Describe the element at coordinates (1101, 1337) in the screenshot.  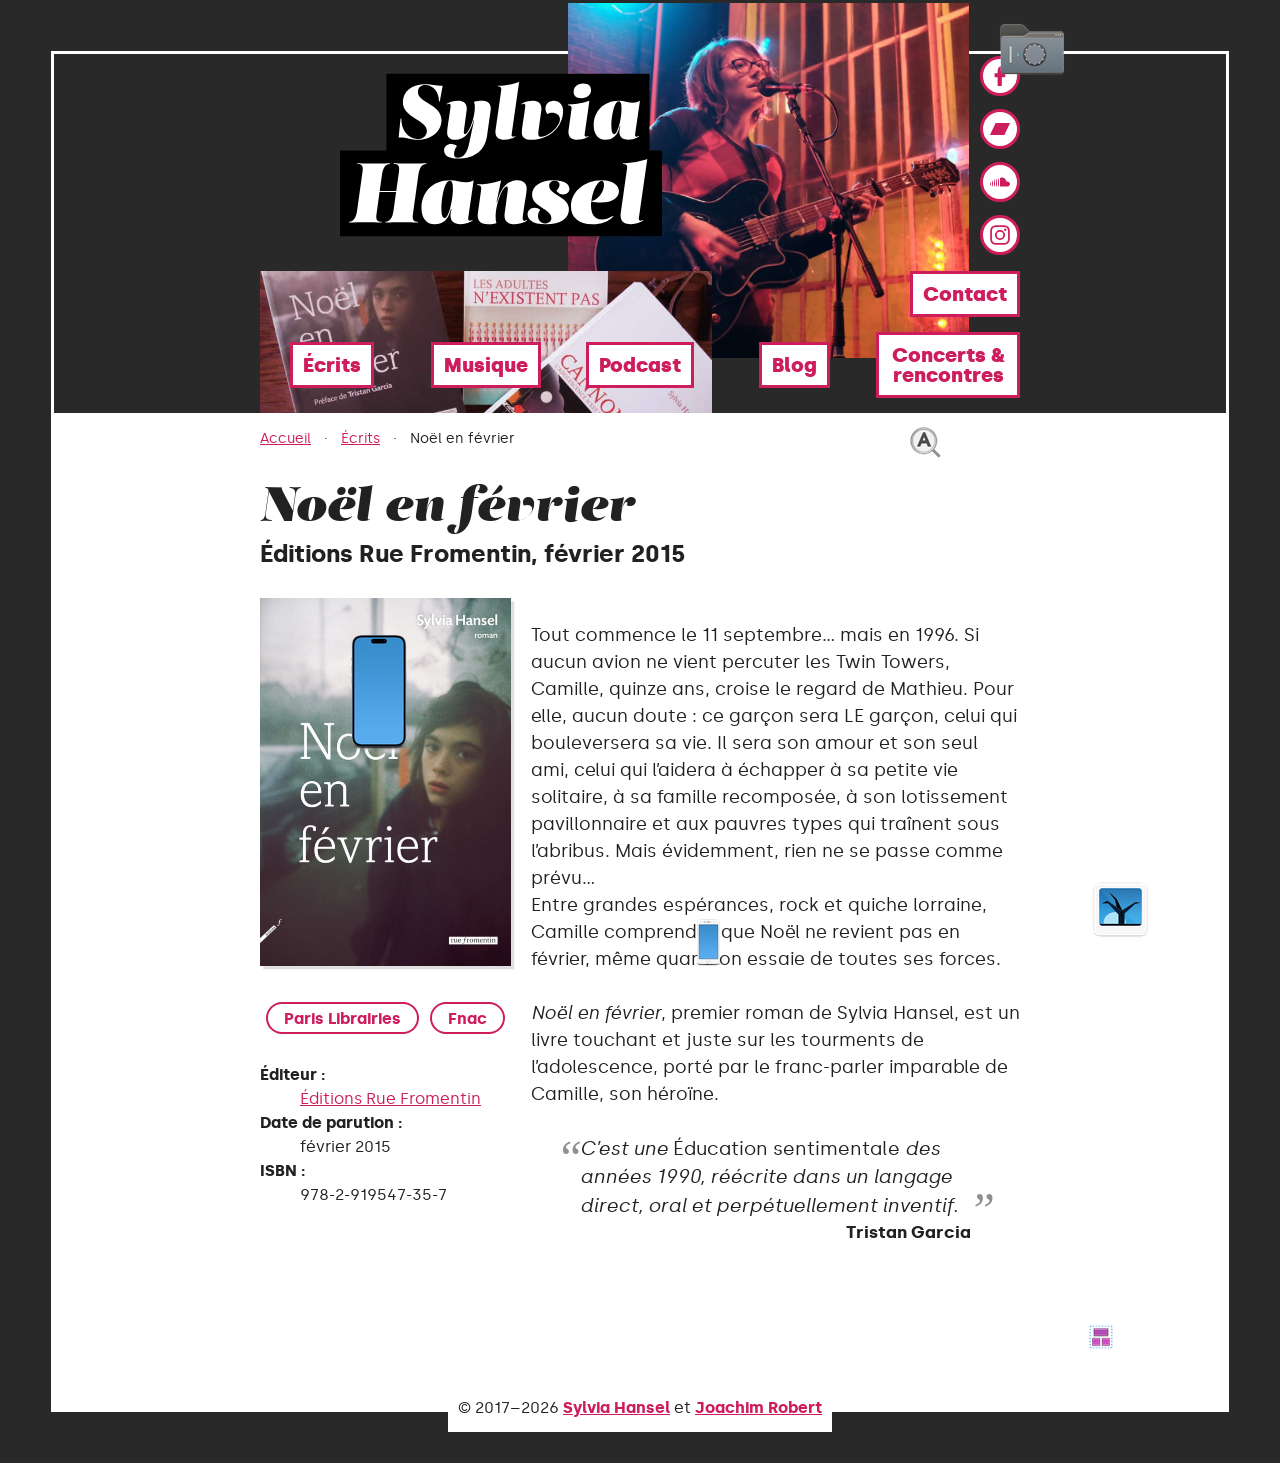
I see `select all items in the current view` at that location.